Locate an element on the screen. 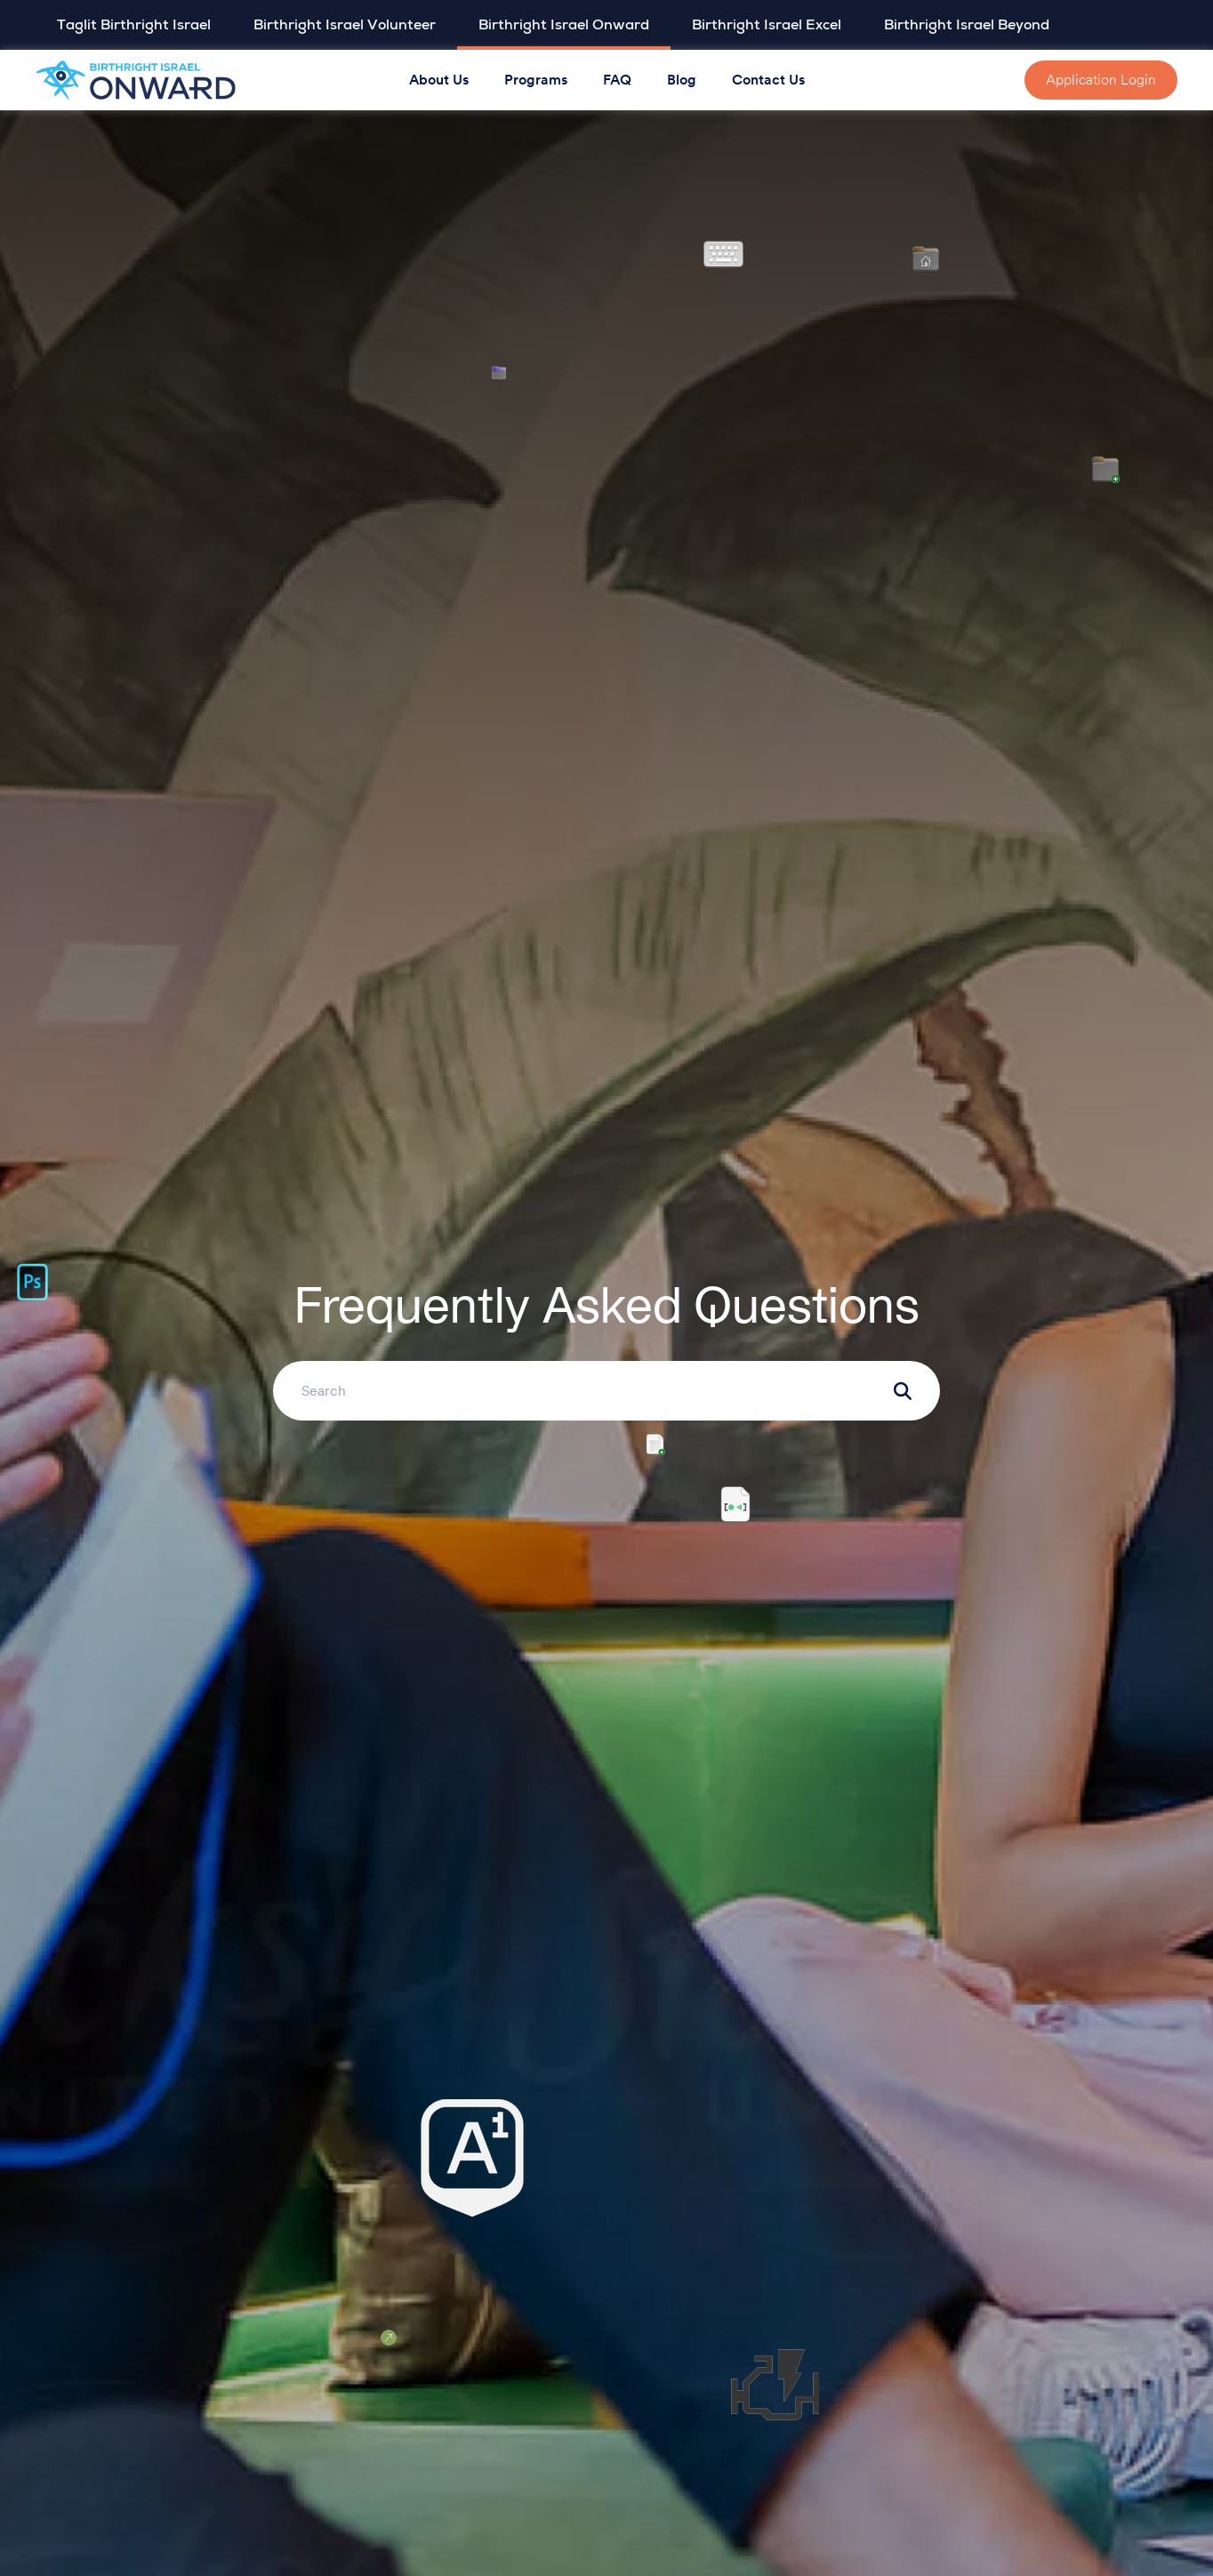  open keyboard settings is located at coordinates (723, 254).